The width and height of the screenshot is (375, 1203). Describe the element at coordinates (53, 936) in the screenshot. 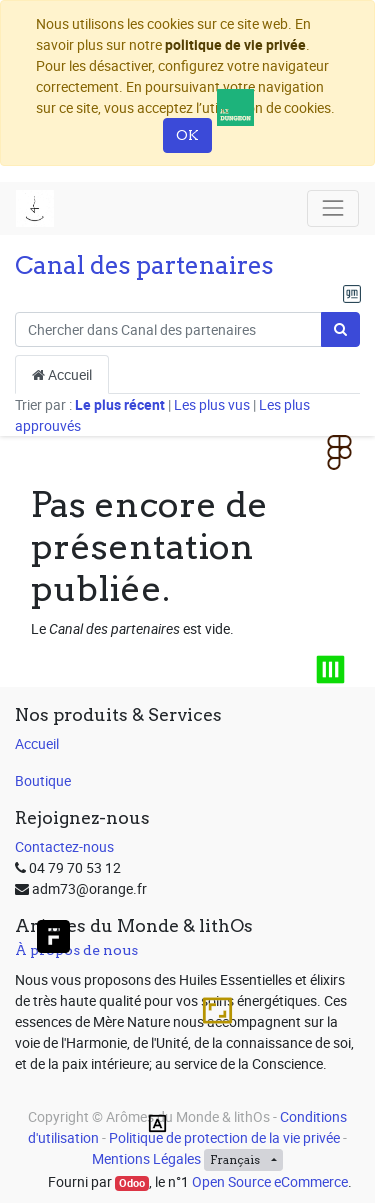

I see `frappe framework logo` at that location.